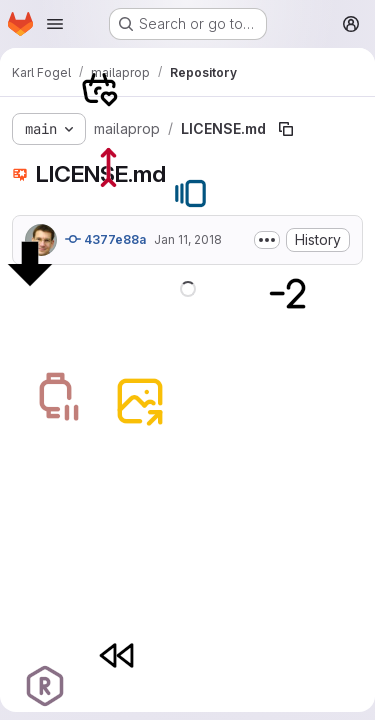 Image resolution: width=375 pixels, height=720 pixels. Describe the element at coordinates (140, 401) in the screenshot. I see `share a photo or image` at that location.